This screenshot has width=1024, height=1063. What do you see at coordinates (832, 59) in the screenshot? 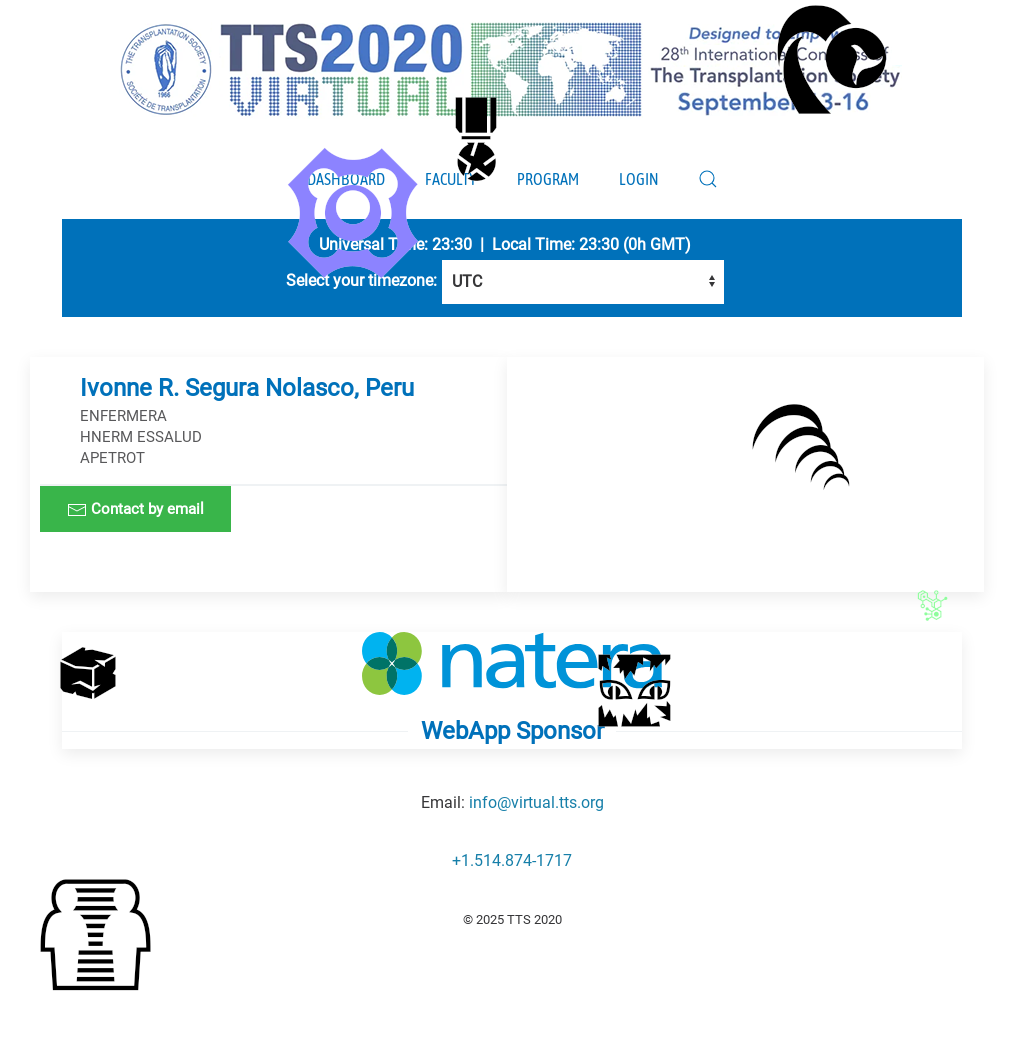
I see `a monster or creature ability indicator` at bounding box center [832, 59].